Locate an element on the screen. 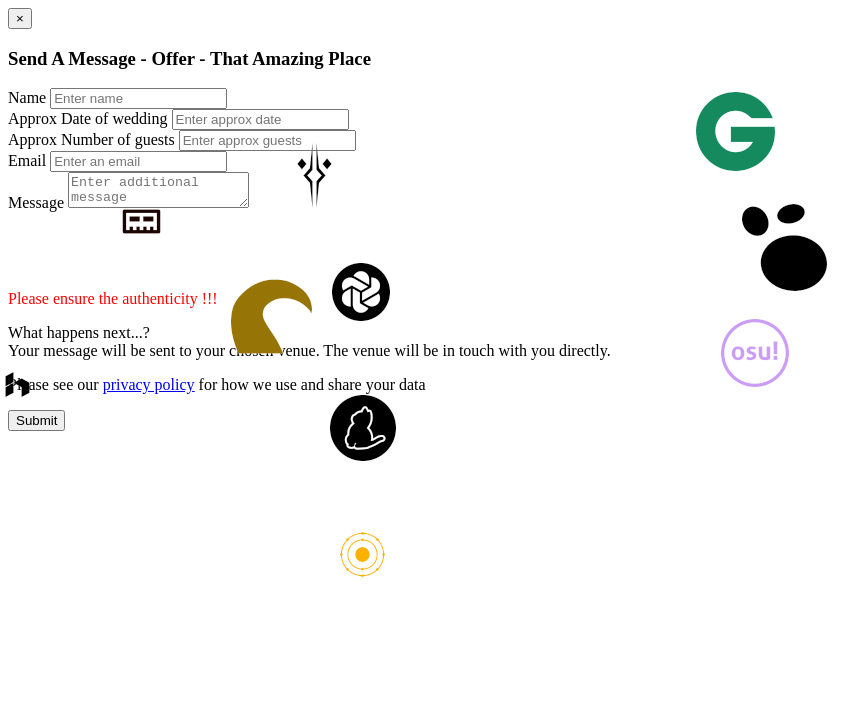  KDE Neon Linux distribution logo is located at coordinates (362, 554).